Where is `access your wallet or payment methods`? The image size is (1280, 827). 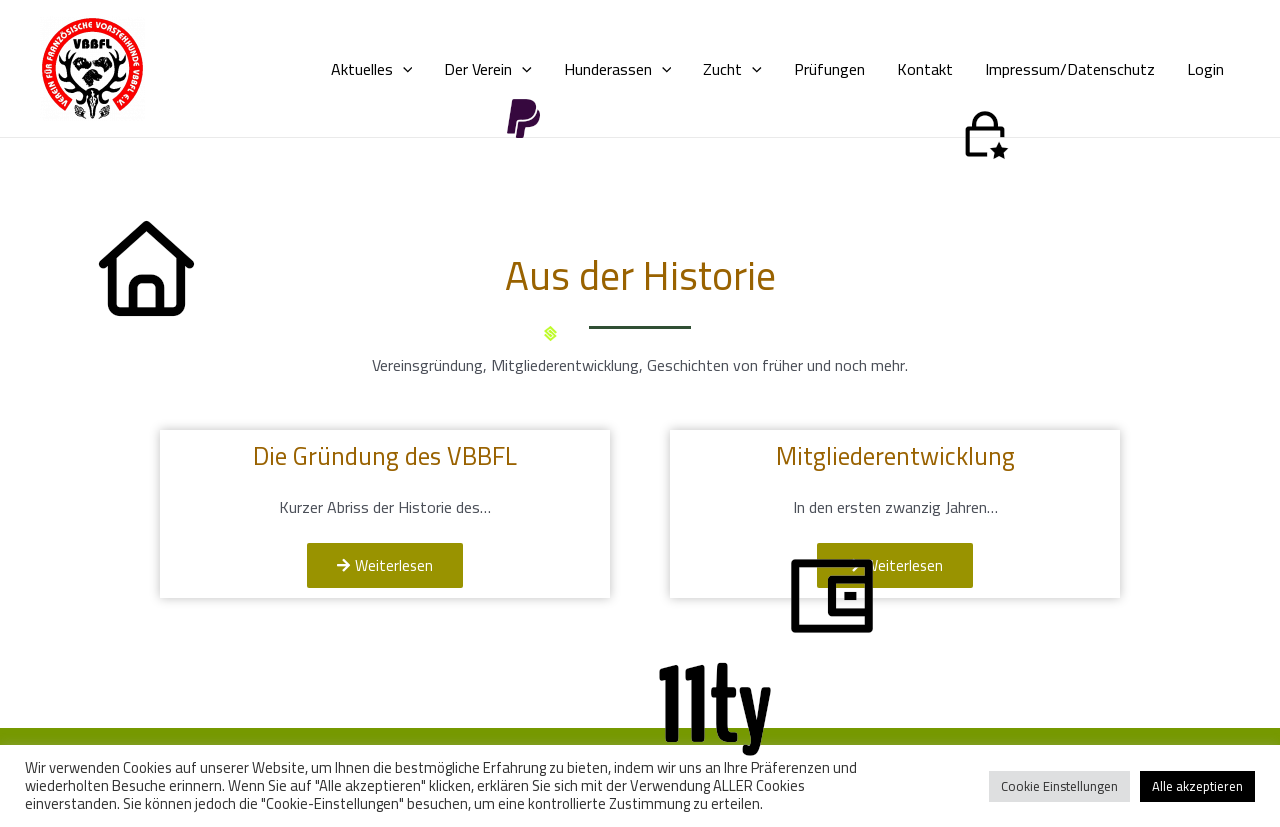 access your wallet or payment methods is located at coordinates (832, 596).